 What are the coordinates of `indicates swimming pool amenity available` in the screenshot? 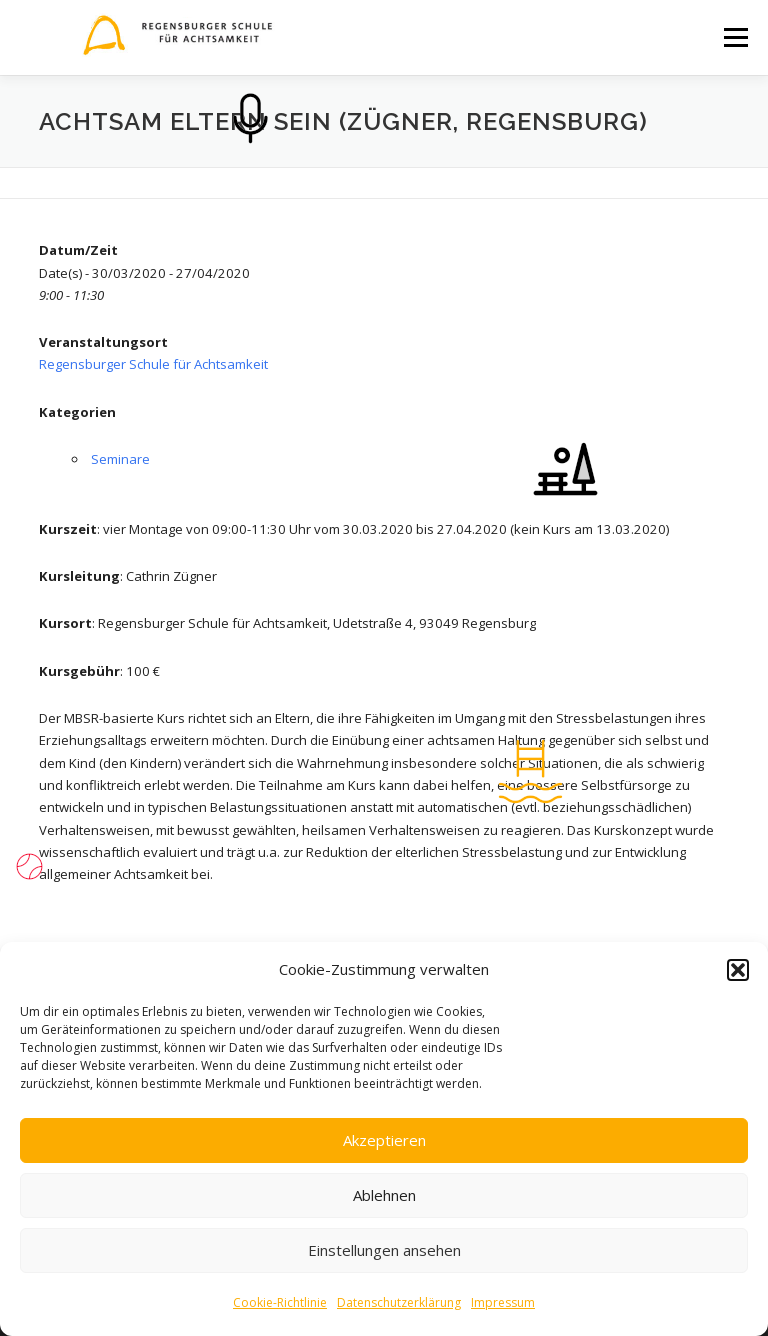 It's located at (530, 771).